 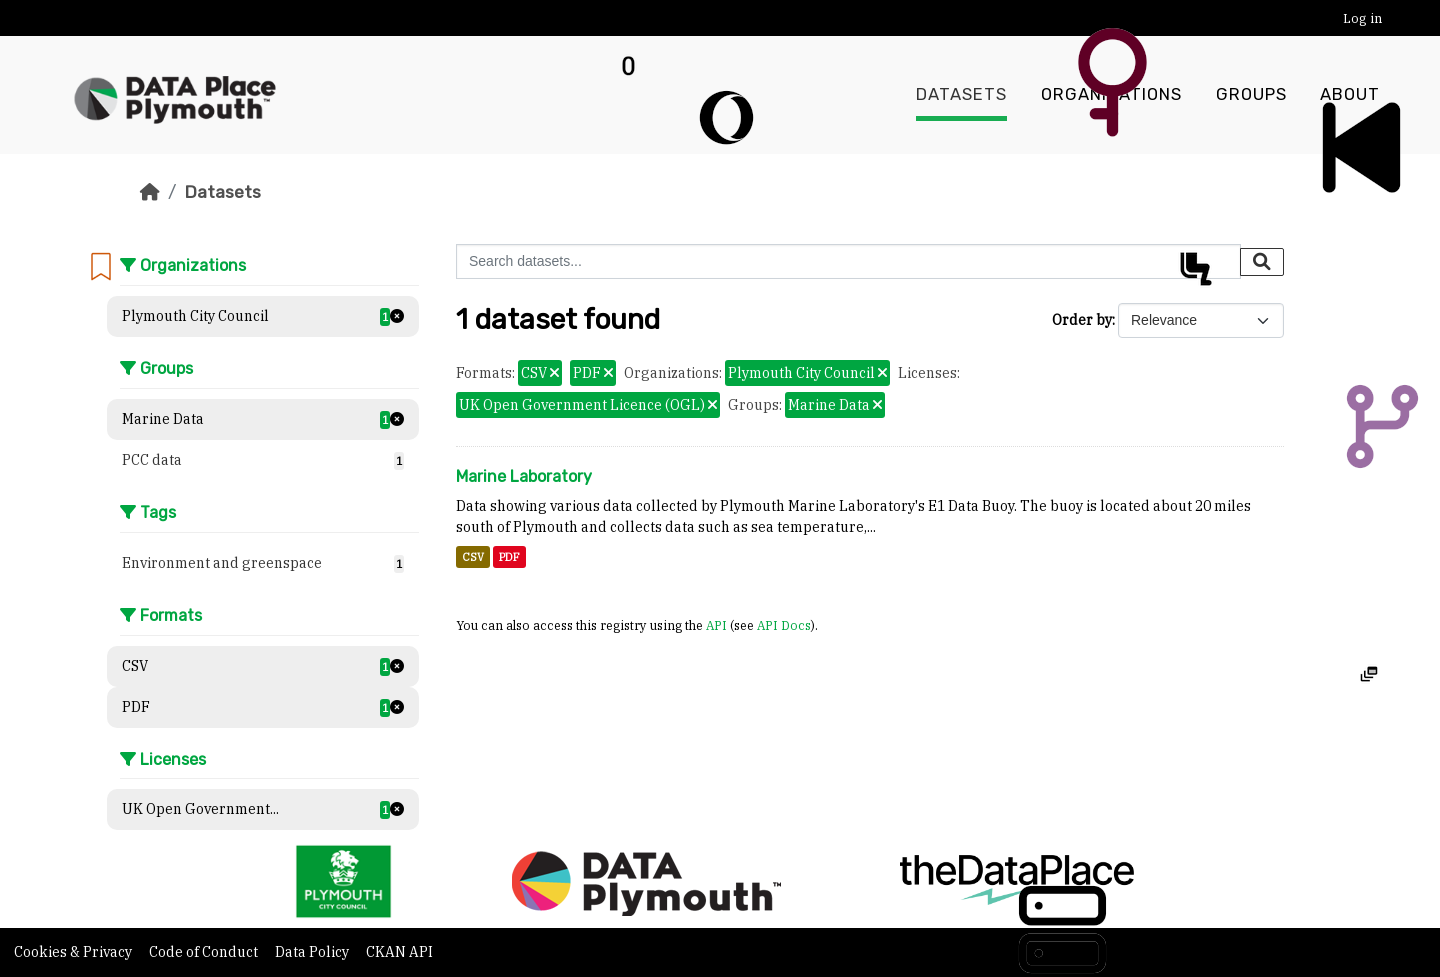 I want to click on save item to bookmarks, so click(x=101, y=266).